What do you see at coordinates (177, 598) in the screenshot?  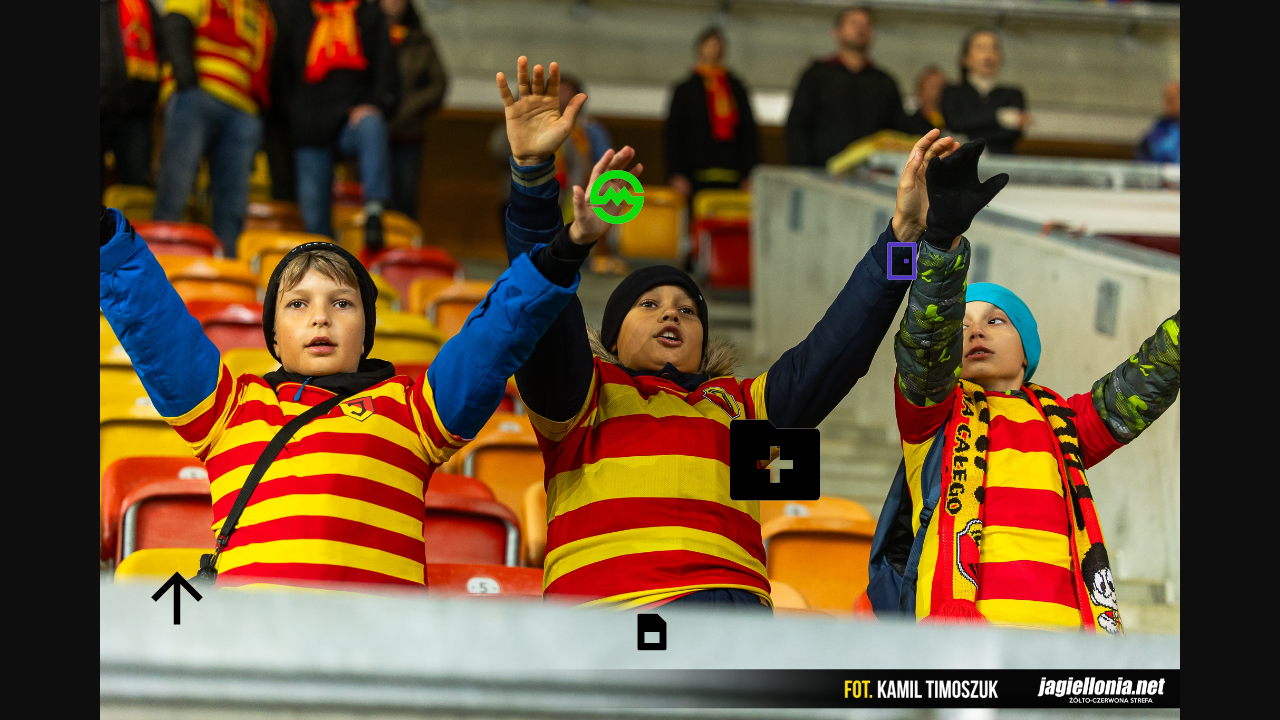 I see `scroll to top of page` at bounding box center [177, 598].